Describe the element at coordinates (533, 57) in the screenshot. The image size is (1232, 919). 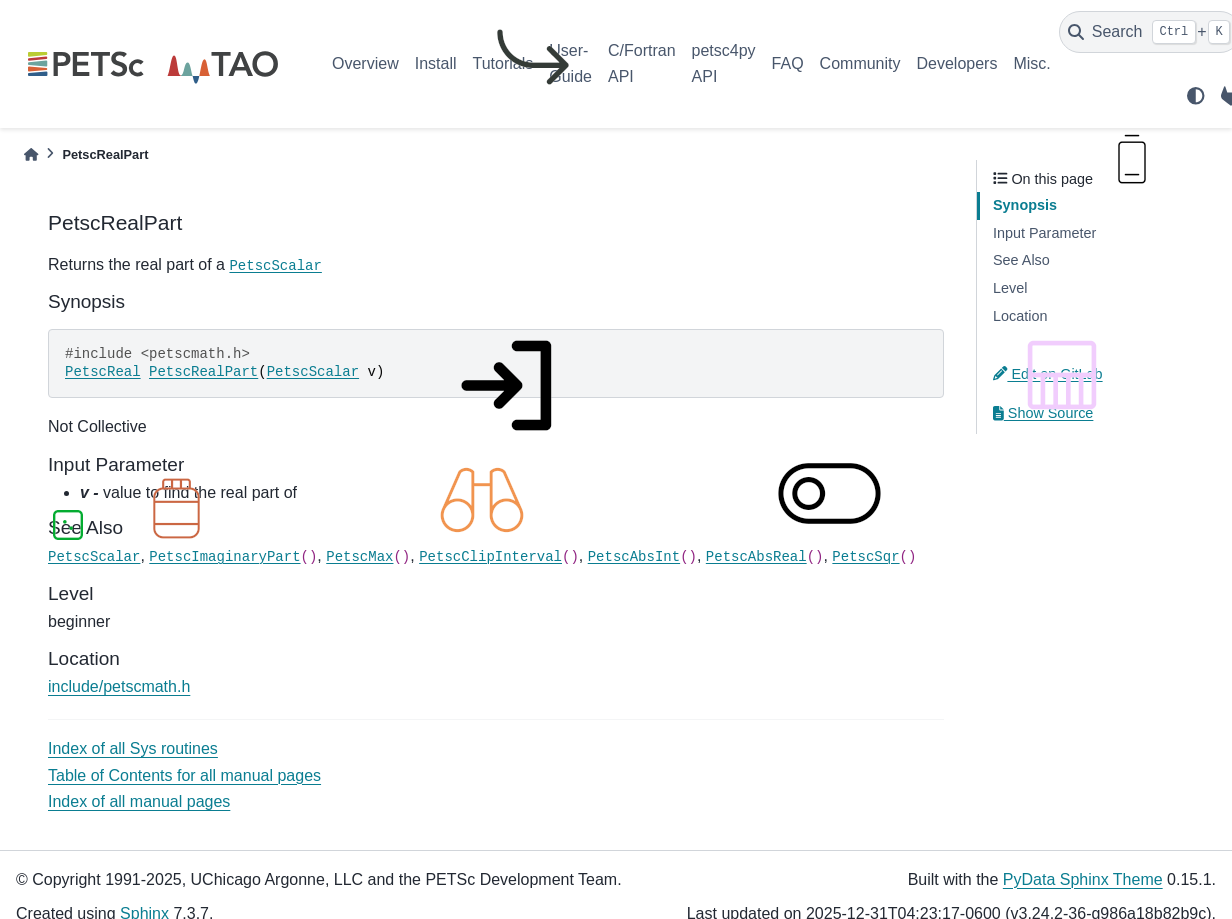
I see `reply to a message` at that location.